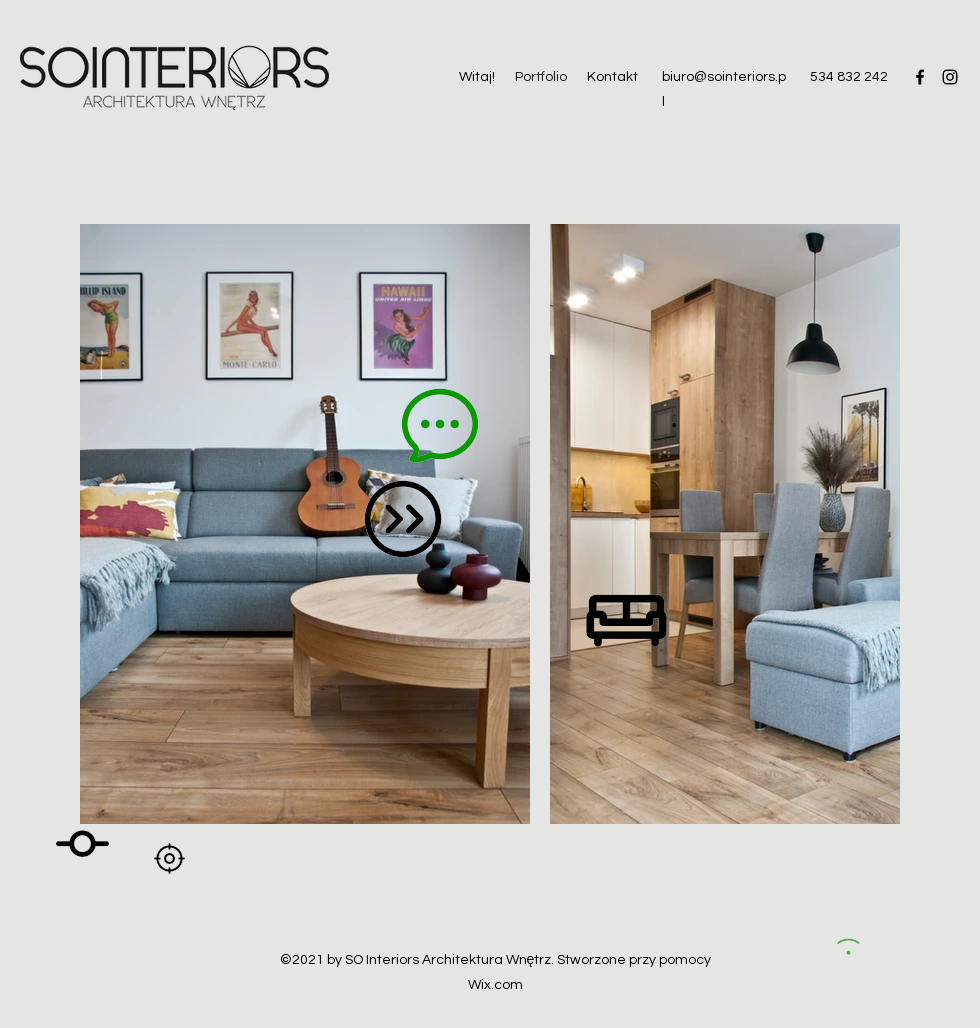 This screenshot has width=980, height=1028. I want to click on browse furniture or home decor items, so click(626, 619).